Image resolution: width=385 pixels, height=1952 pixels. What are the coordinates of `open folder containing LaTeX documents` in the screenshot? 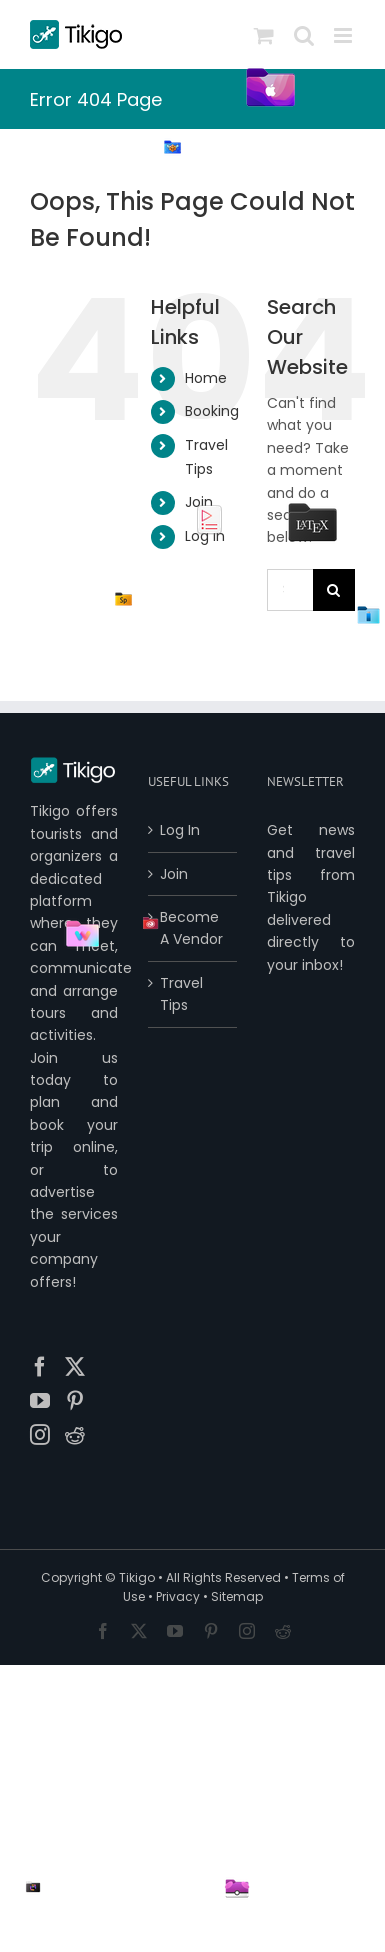 It's located at (312, 523).